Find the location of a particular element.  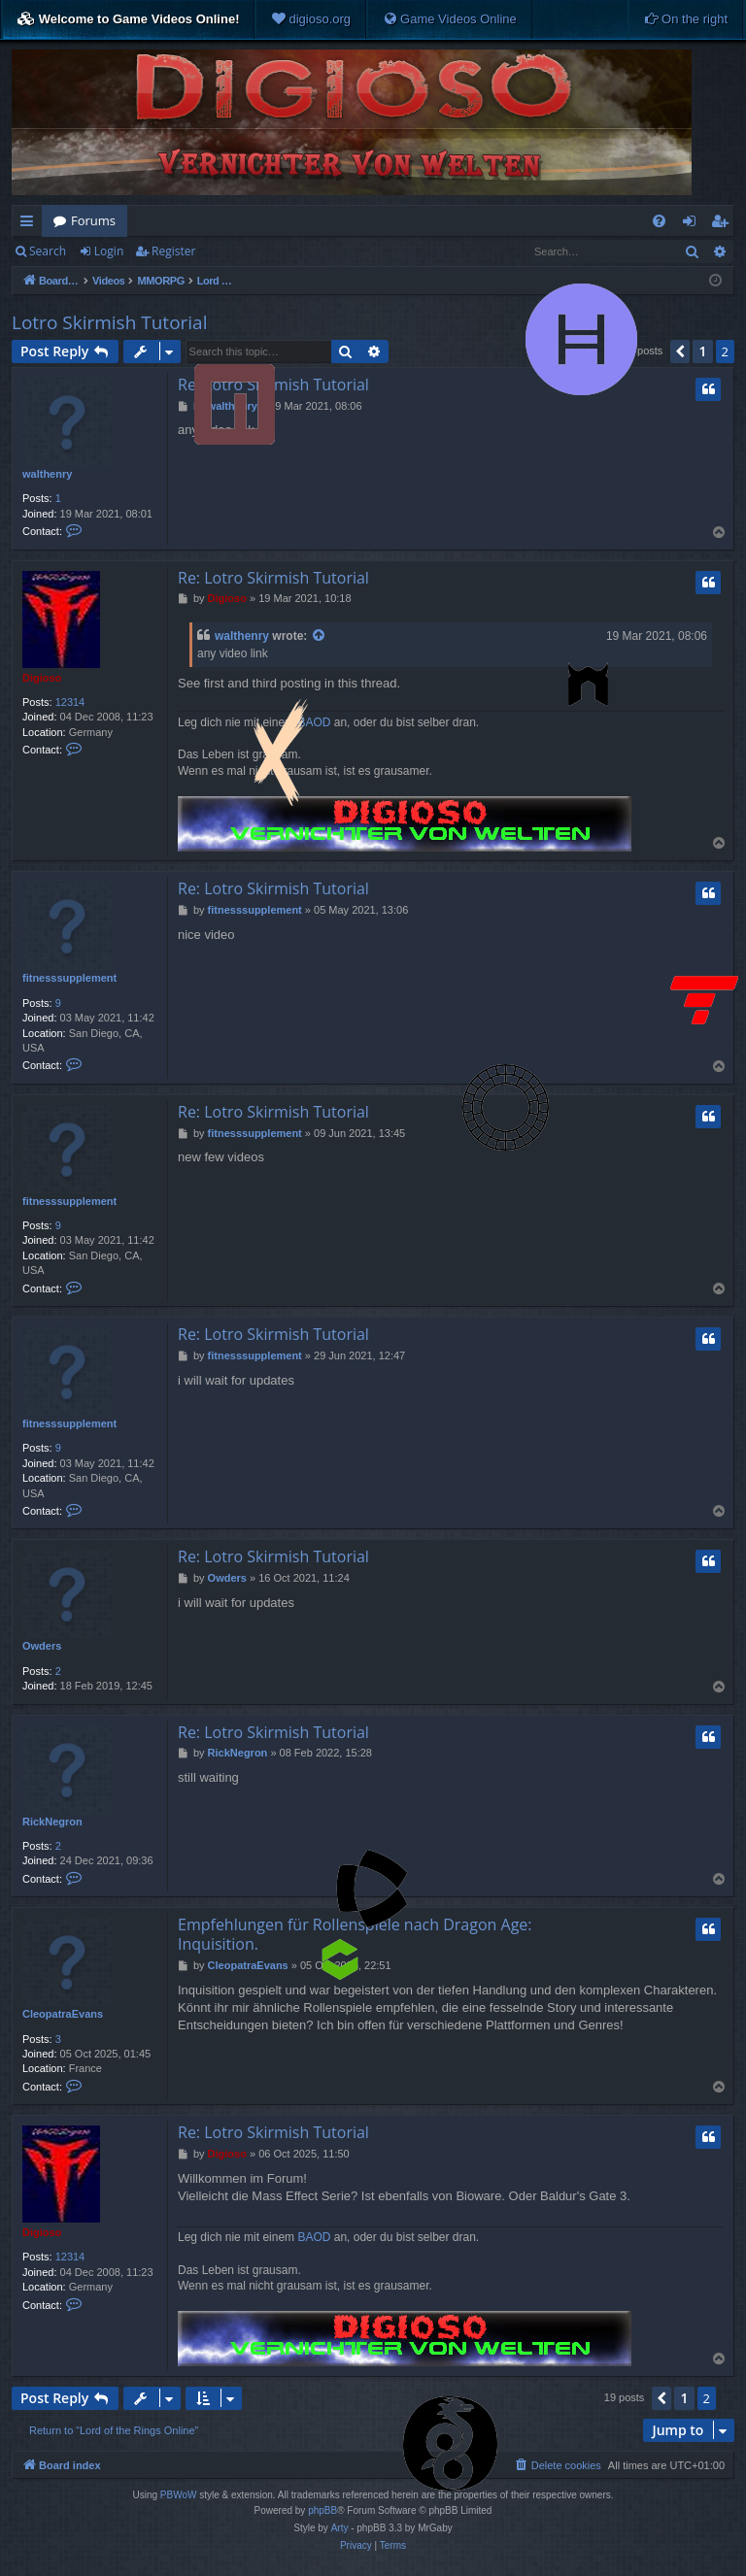

nodemon development tool logo is located at coordinates (588, 684).